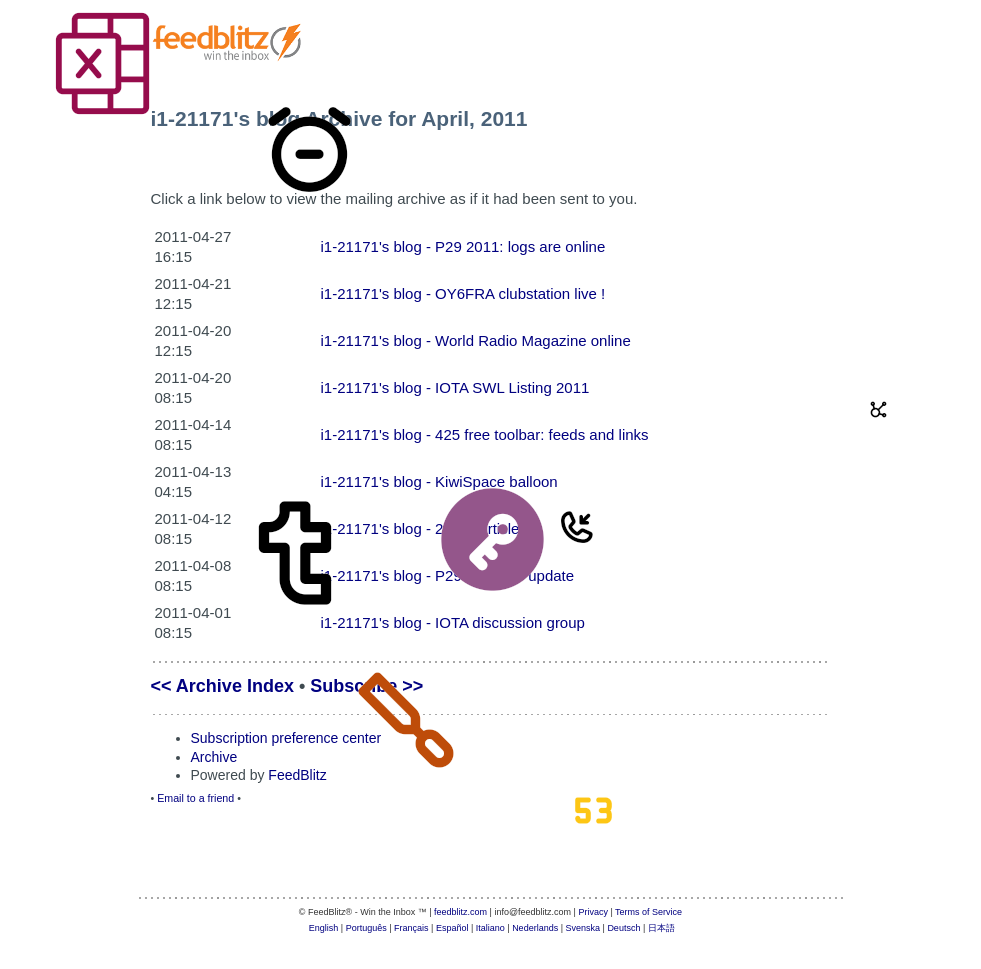 The height and width of the screenshot is (969, 981). Describe the element at coordinates (309, 149) in the screenshot. I see `remove or delete an alarm` at that location.